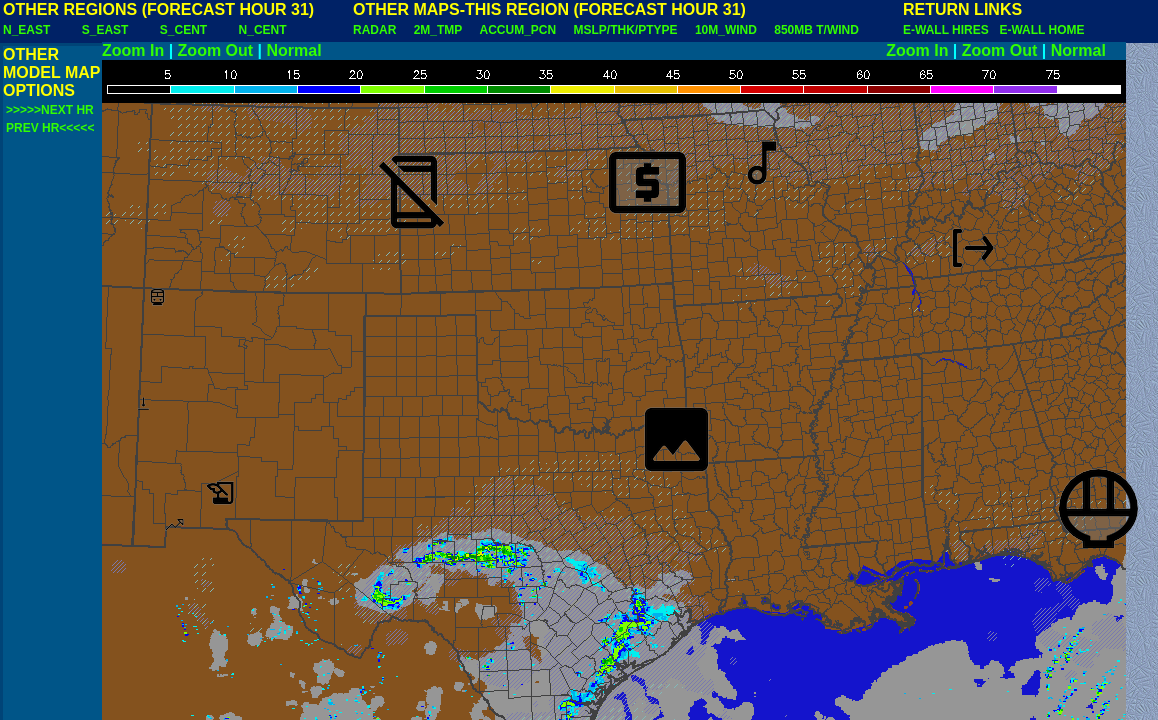 The image size is (1158, 720). What do you see at coordinates (174, 525) in the screenshot?
I see `view trending or popular content` at bounding box center [174, 525].